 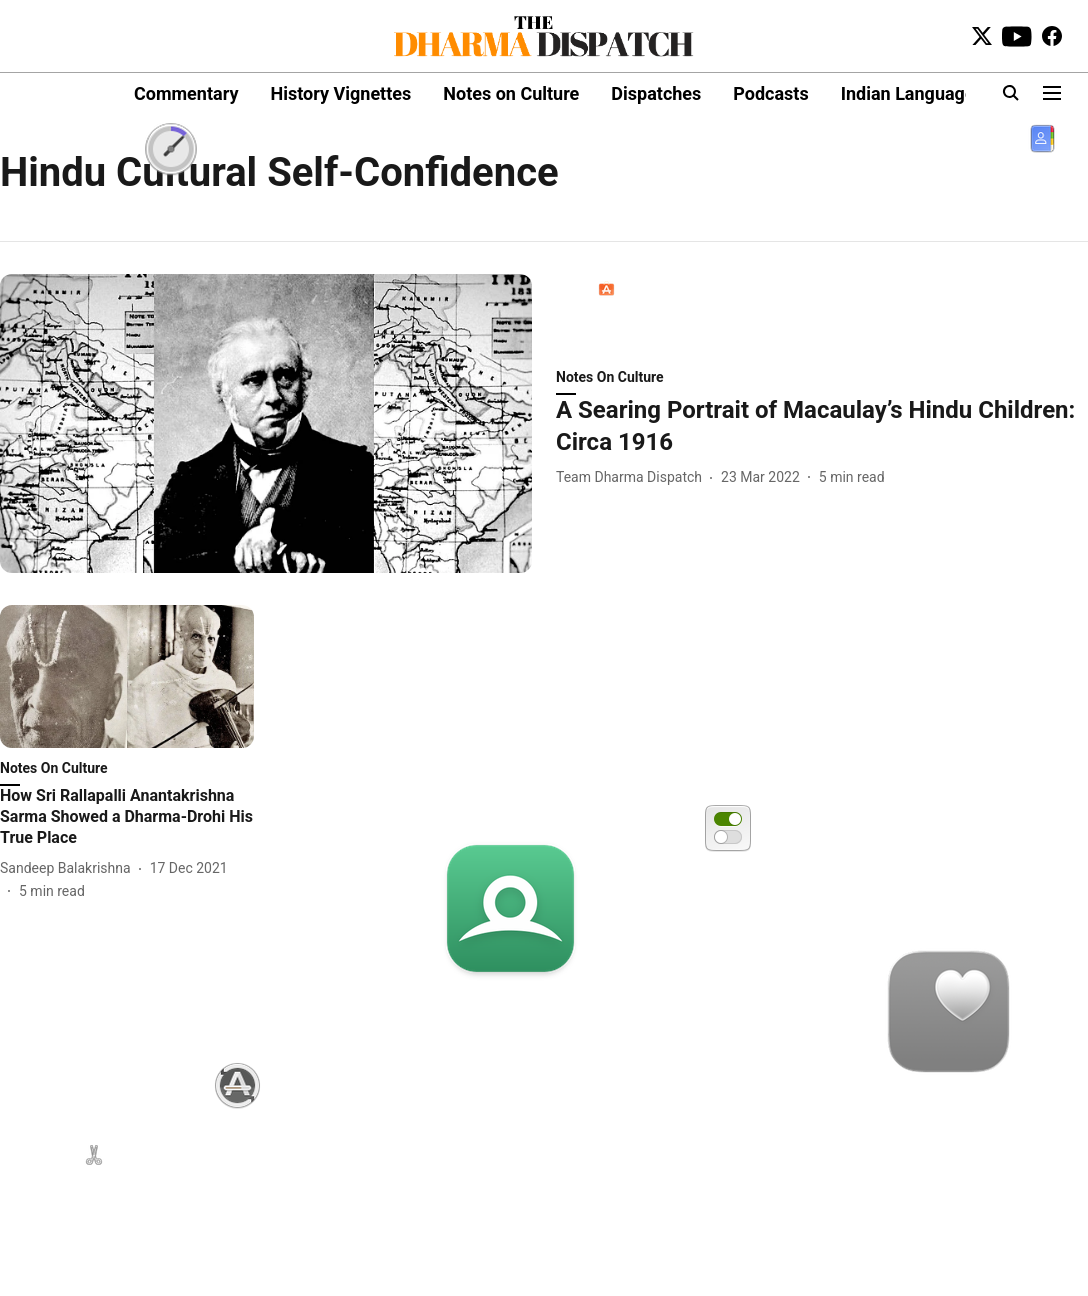 What do you see at coordinates (948, 1011) in the screenshot?
I see `open the Health app` at bounding box center [948, 1011].